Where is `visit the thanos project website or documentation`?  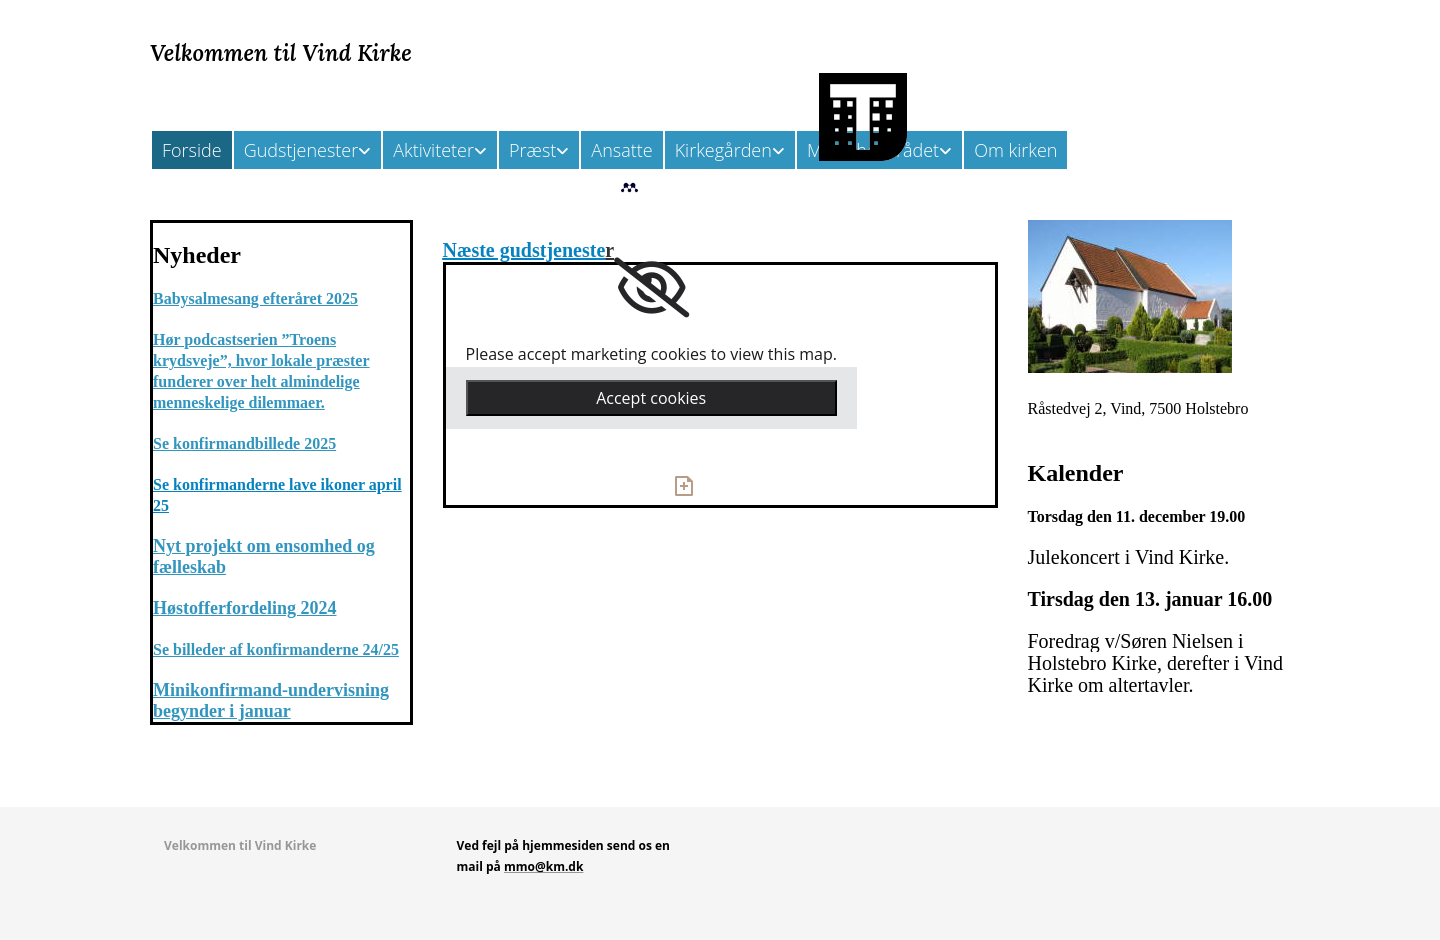 visit the thanos project website or documentation is located at coordinates (863, 117).